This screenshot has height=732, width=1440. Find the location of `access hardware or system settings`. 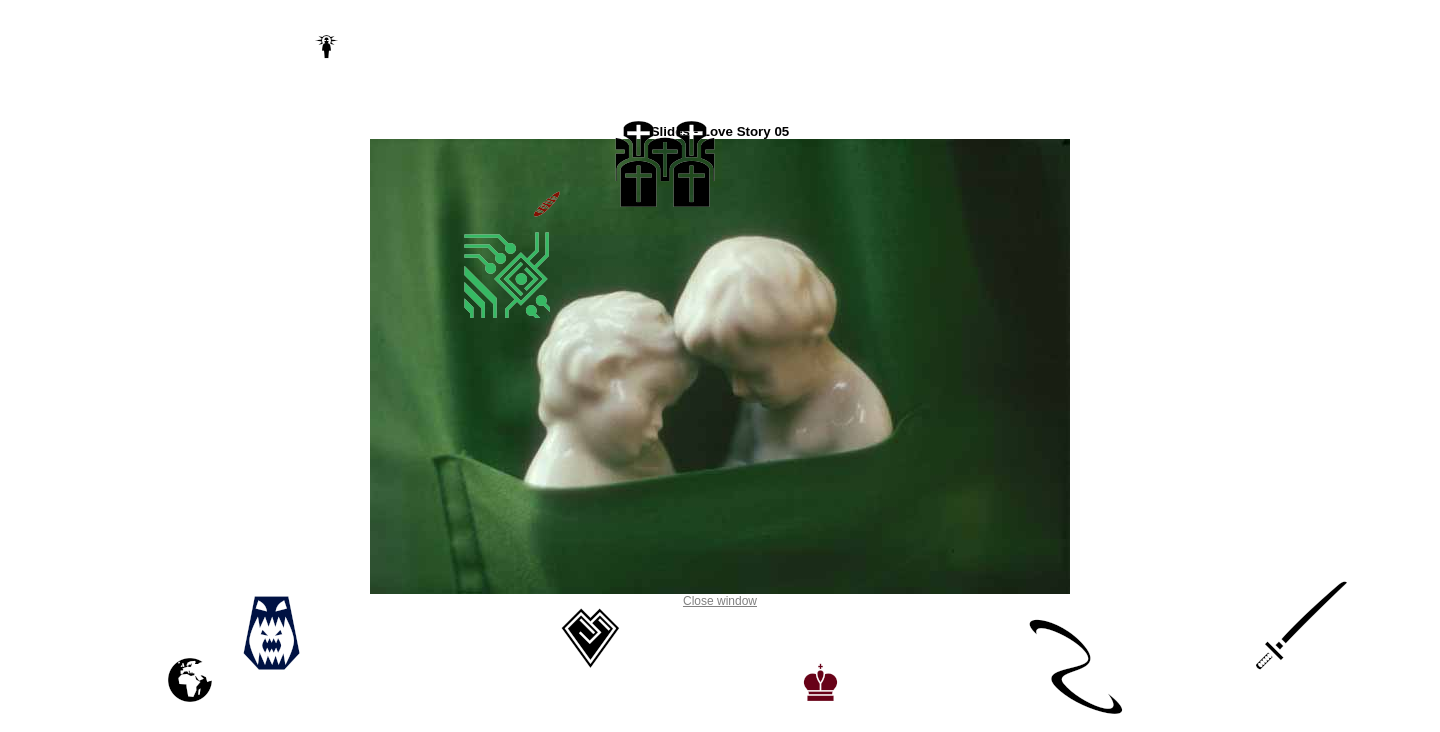

access hardware or system settings is located at coordinates (507, 275).